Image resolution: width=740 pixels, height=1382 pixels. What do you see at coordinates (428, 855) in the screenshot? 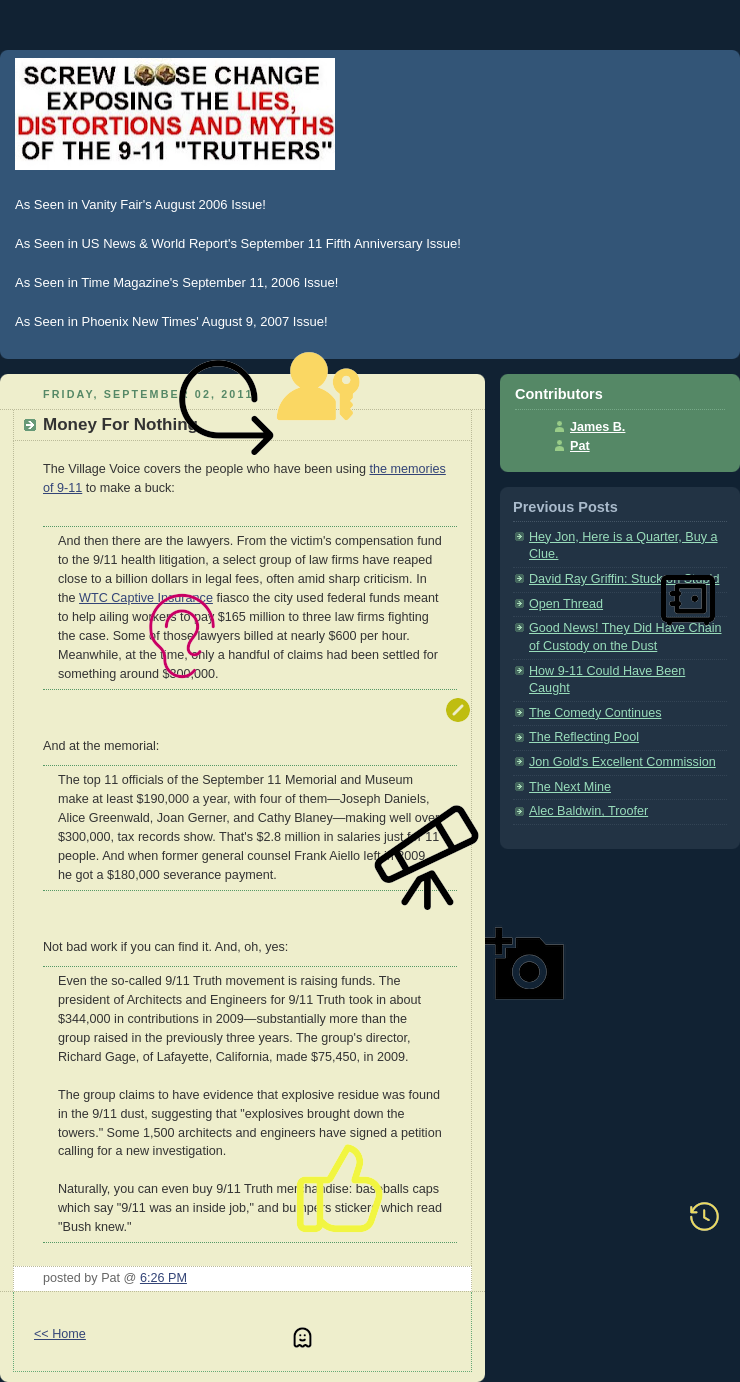
I see `explore or discover new content` at bounding box center [428, 855].